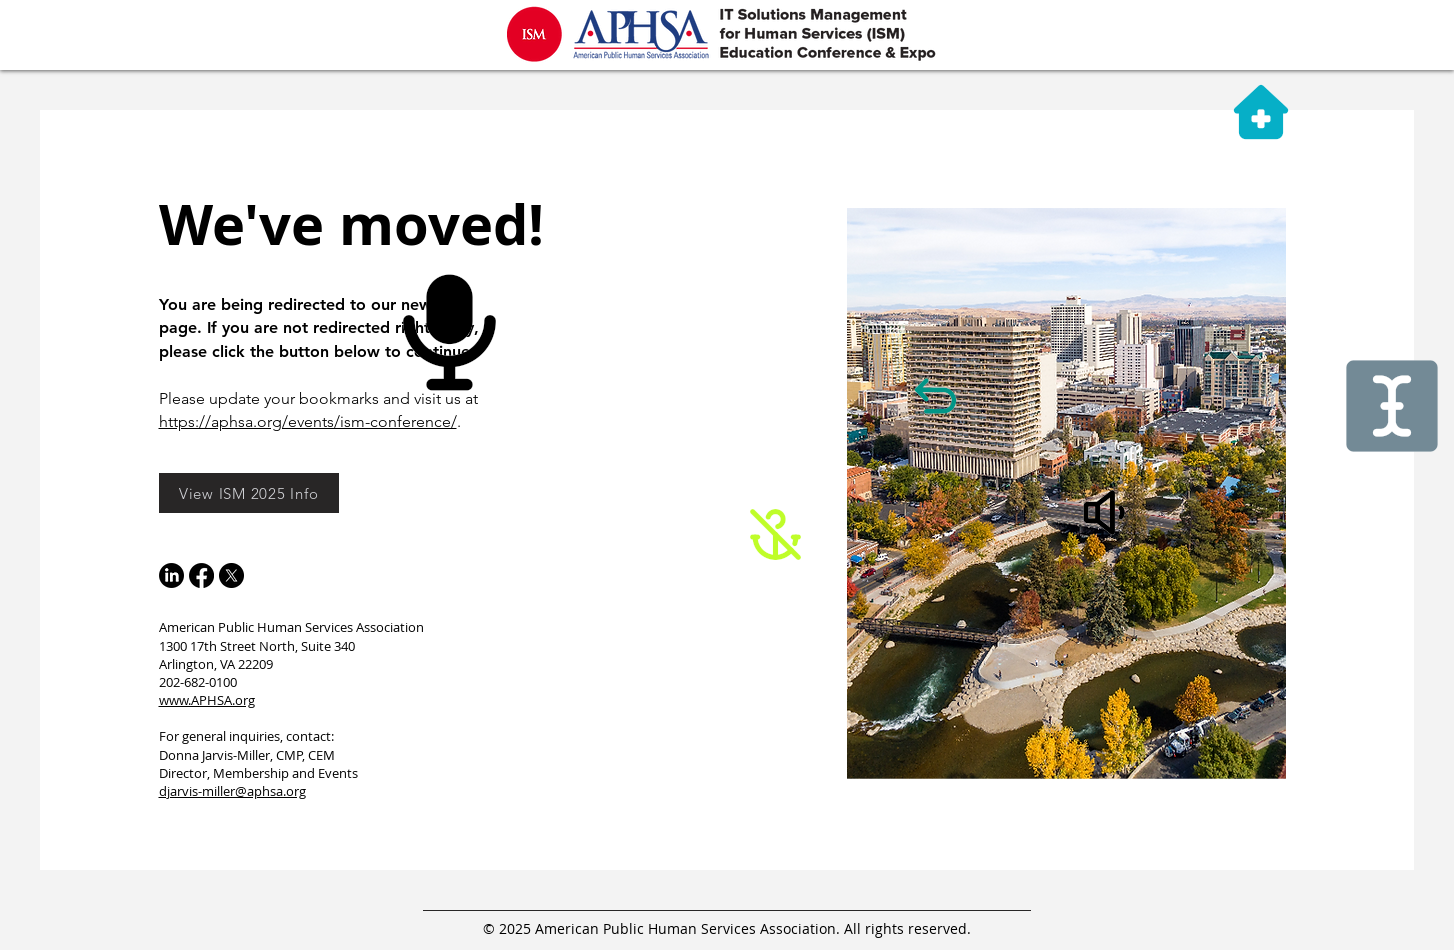 The width and height of the screenshot is (1454, 950). Describe the element at coordinates (1392, 406) in the screenshot. I see `text input field cursor indicator` at that location.